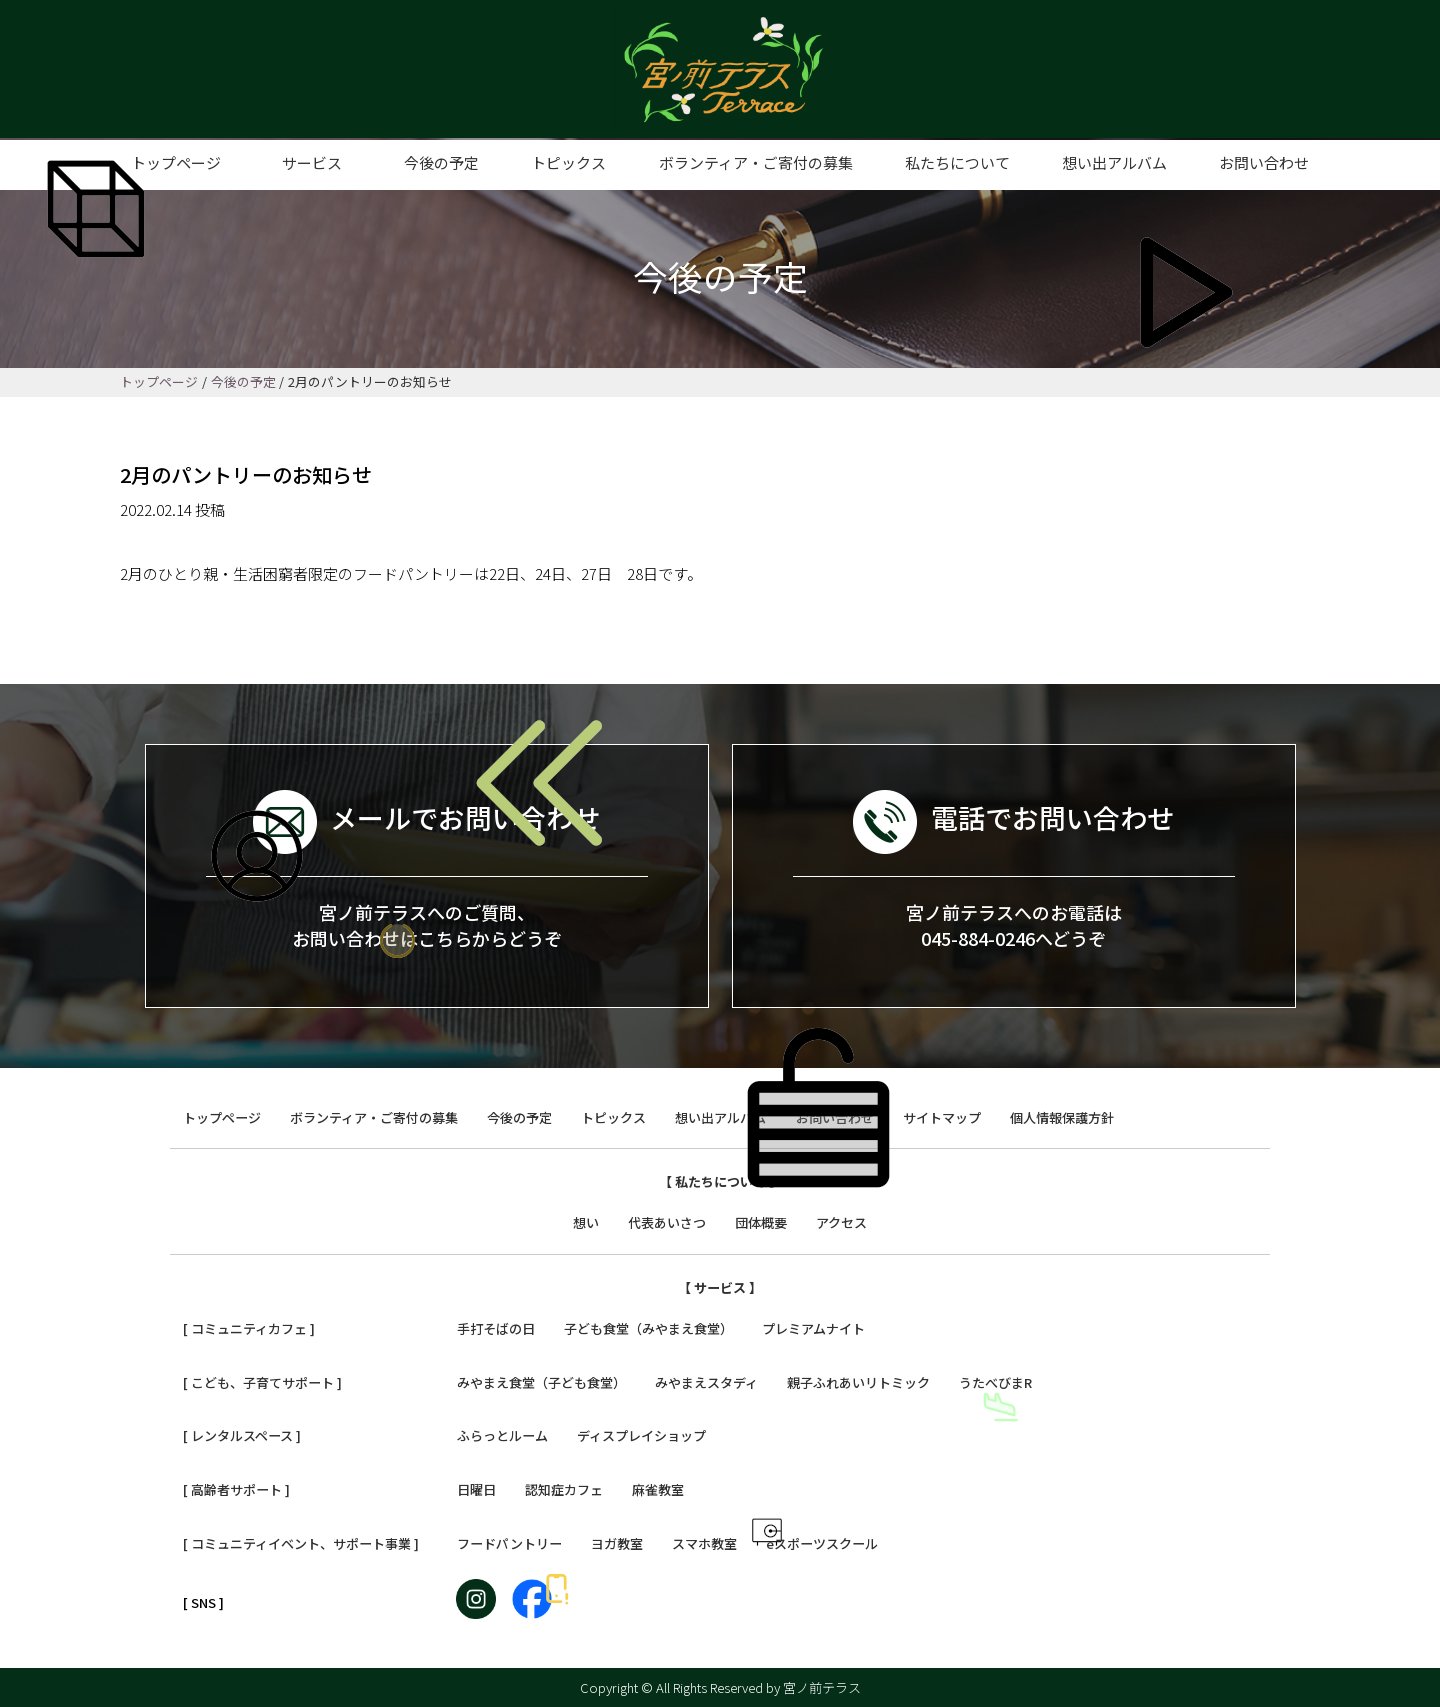 Image resolution: width=1440 pixels, height=1707 pixels. I want to click on loading or processing in progress, so click(397, 940).